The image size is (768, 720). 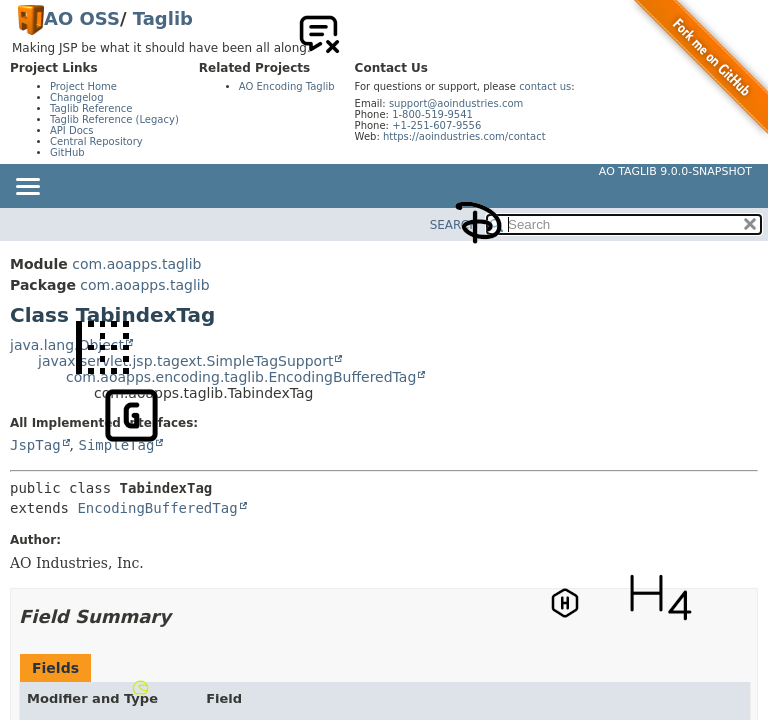 I want to click on access Google services or integration, so click(x=131, y=415).